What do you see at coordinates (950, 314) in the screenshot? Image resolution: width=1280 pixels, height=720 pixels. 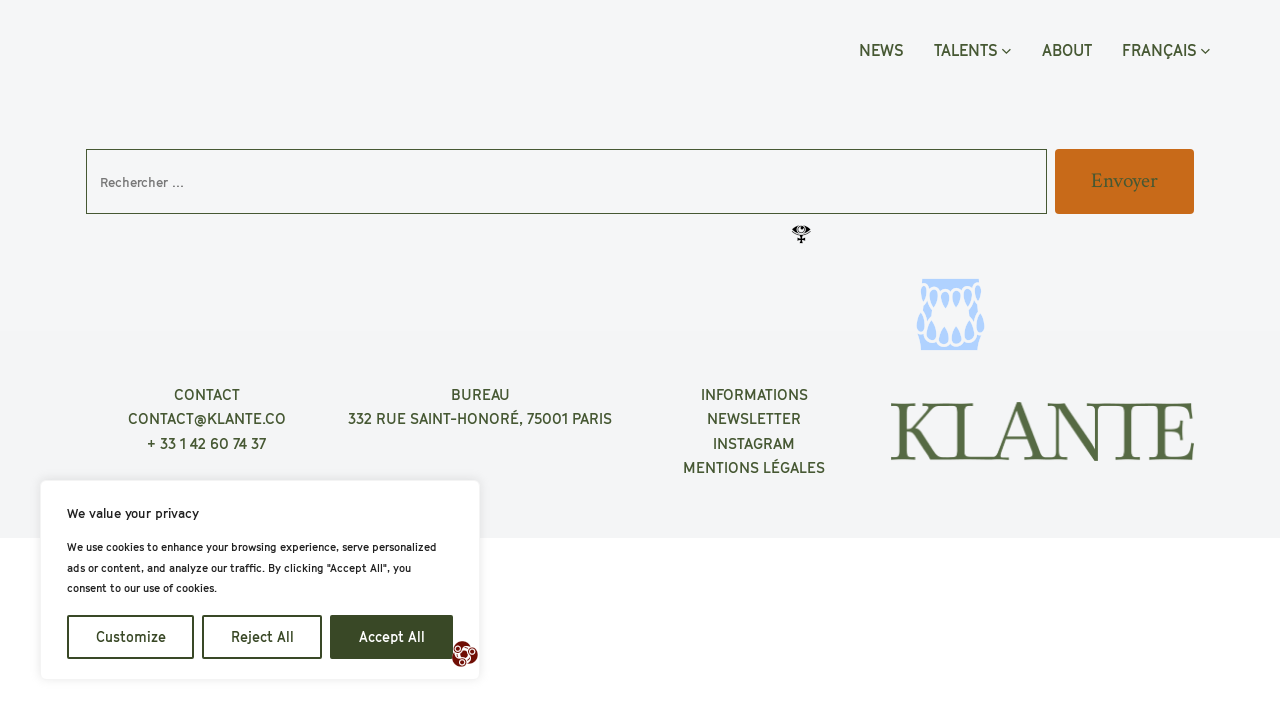 I see `view dental health or teeth status` at bounding box center [950, 314].